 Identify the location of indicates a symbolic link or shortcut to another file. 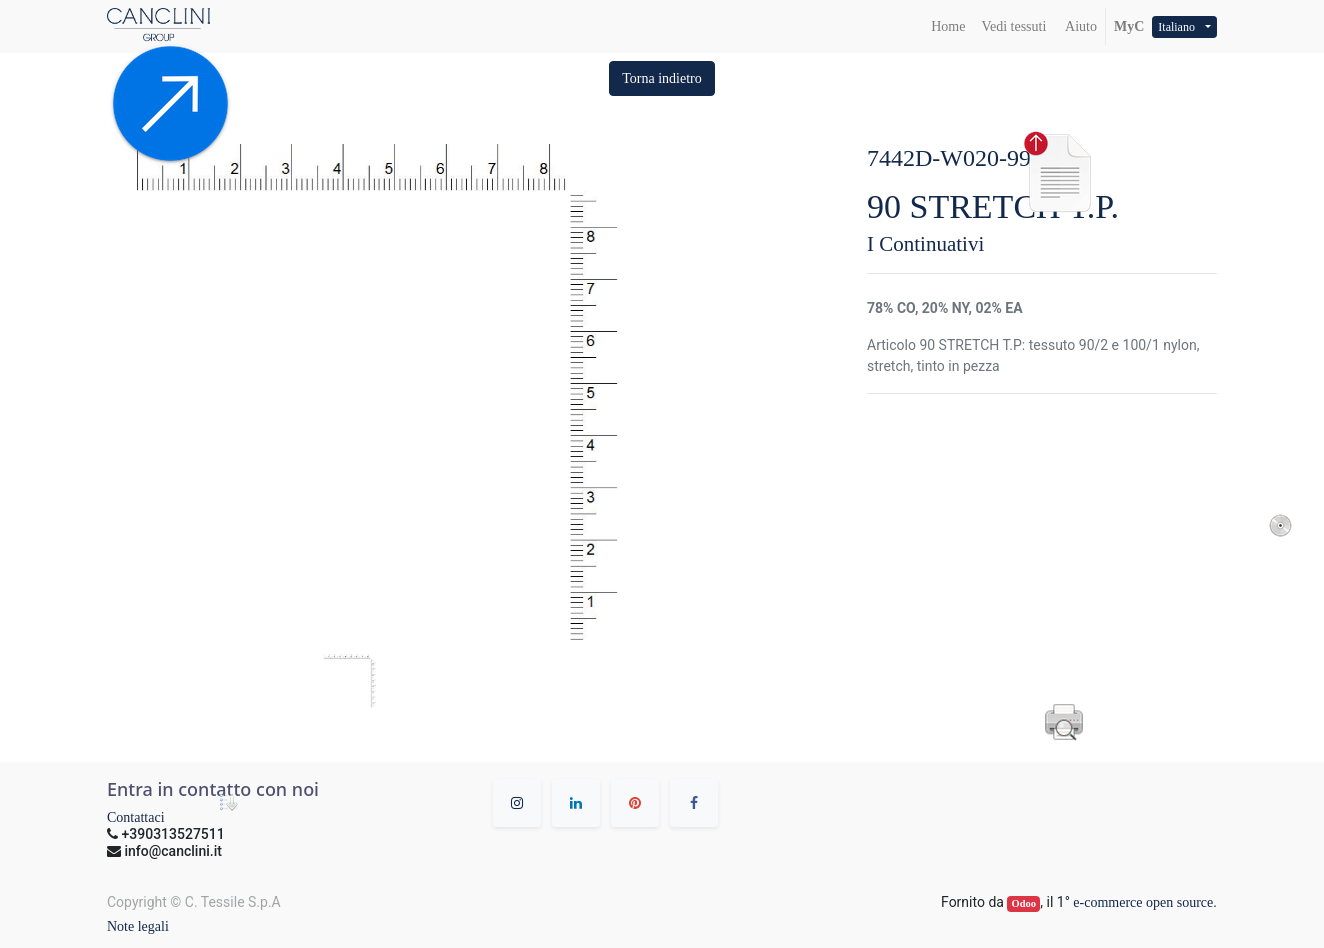
(170, 103).